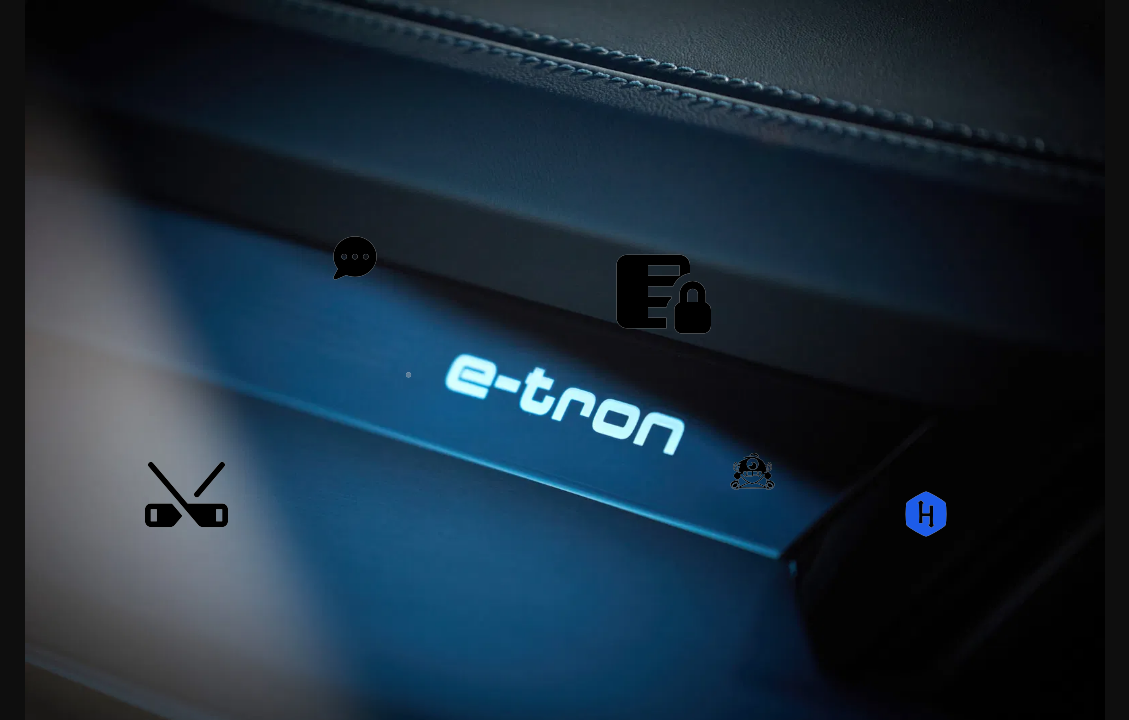  Describe the element at coordinates (752, 471) in the screenshot. I see `optinmonster logo` at that location.